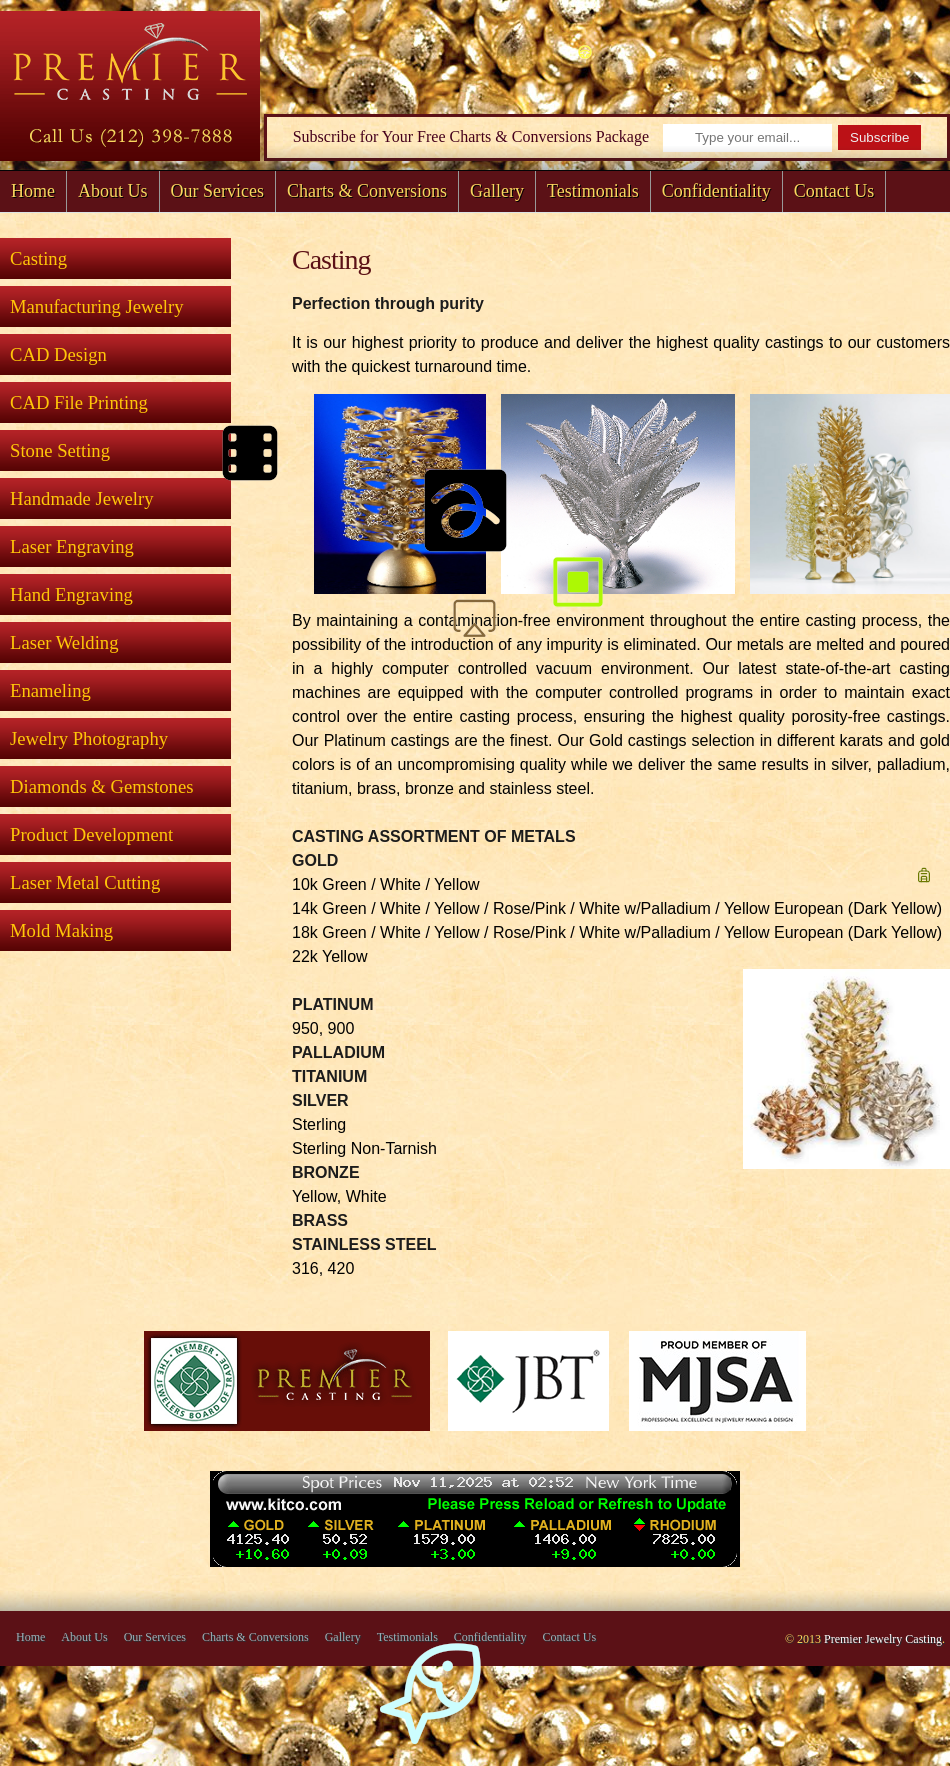  Describe the element at coordinates (250, 453) in the screenshot. I see `access video or movie content` at that location.